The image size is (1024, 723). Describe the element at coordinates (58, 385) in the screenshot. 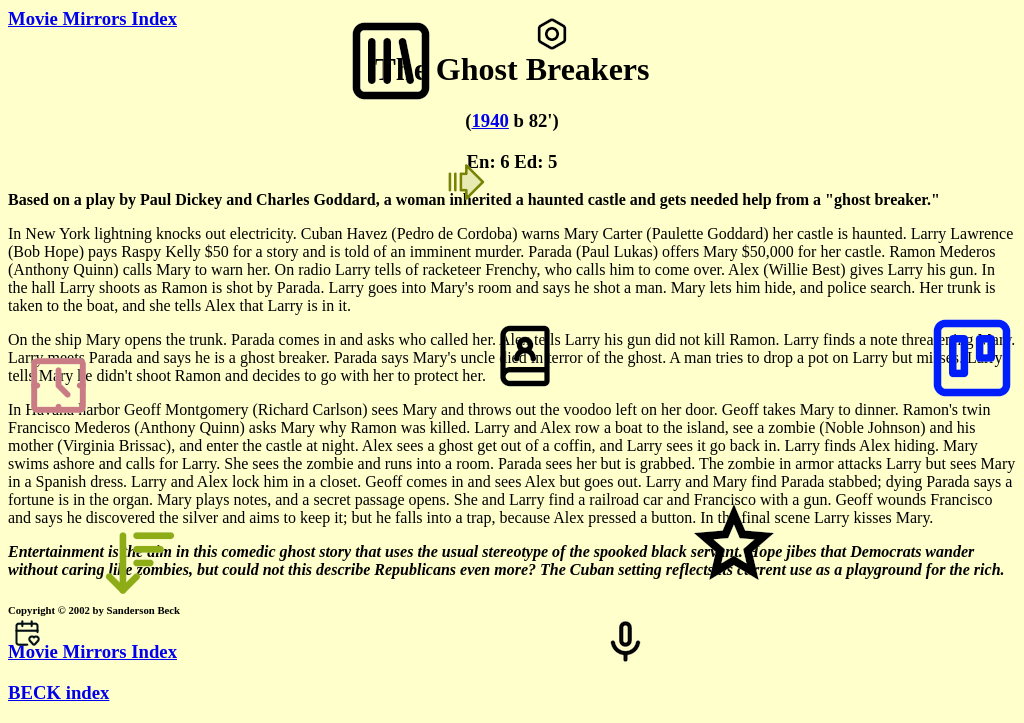

I see `view current time` at that location.